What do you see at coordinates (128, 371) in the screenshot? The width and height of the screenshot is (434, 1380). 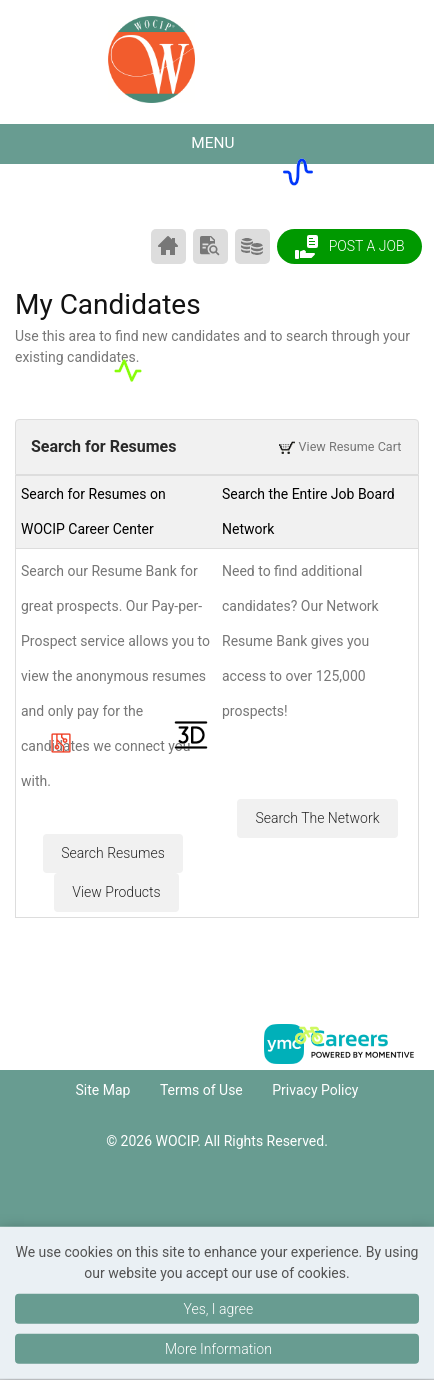 I see `view health or heart rate data` at bounding box center [128, 371].